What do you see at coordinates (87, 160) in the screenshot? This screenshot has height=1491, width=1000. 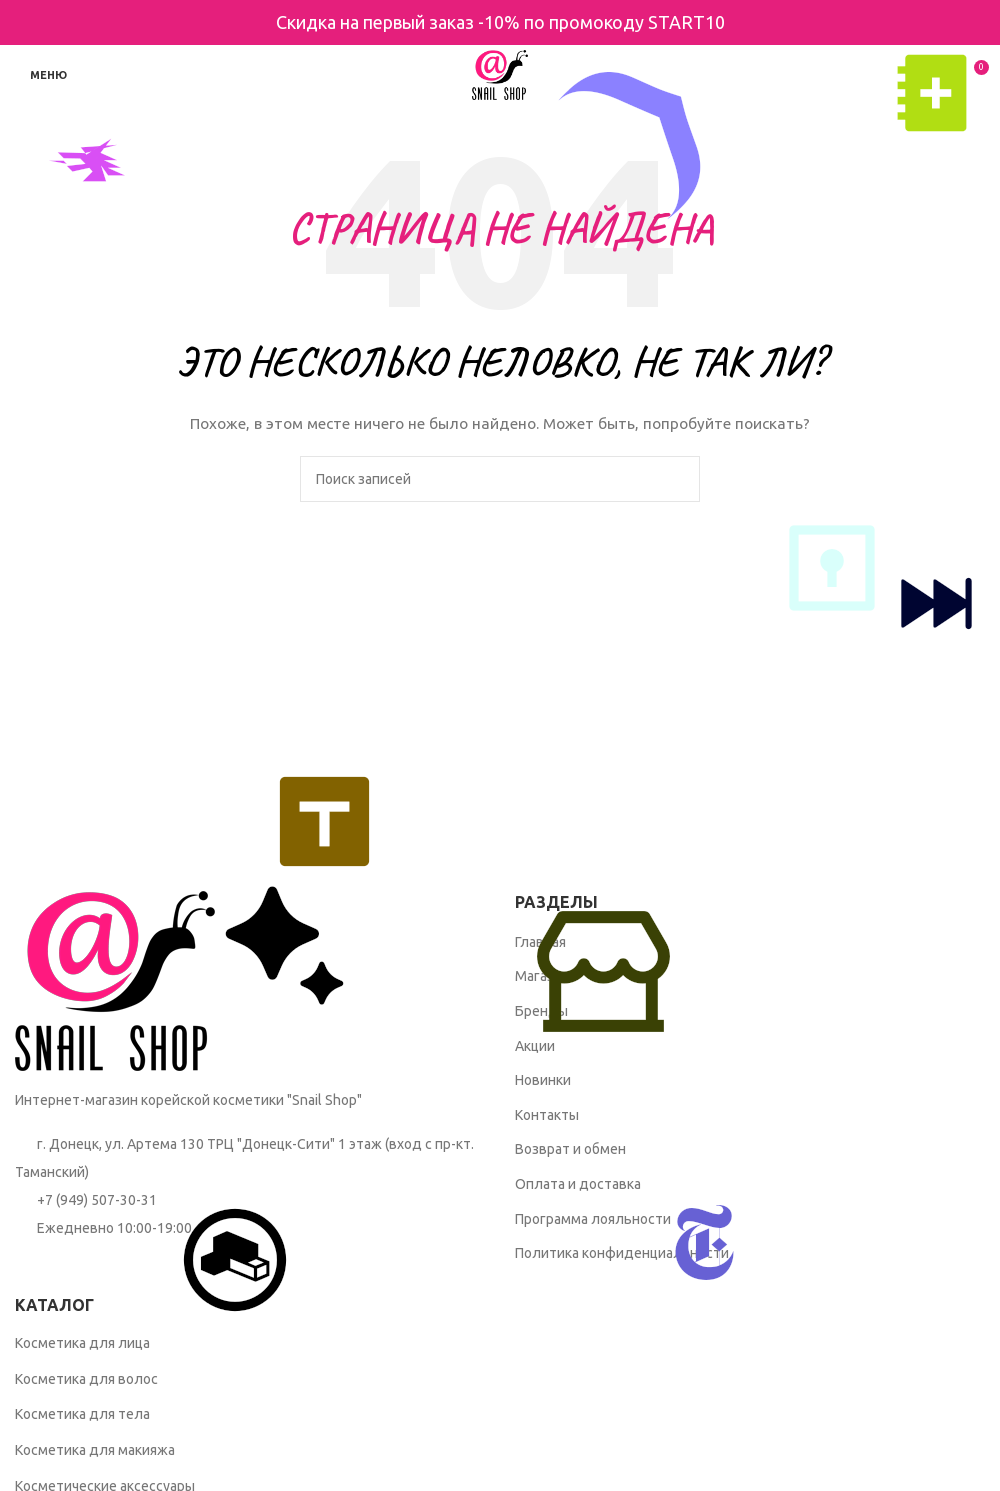 I see `wails framework logo` at bounding box center [87, 160].